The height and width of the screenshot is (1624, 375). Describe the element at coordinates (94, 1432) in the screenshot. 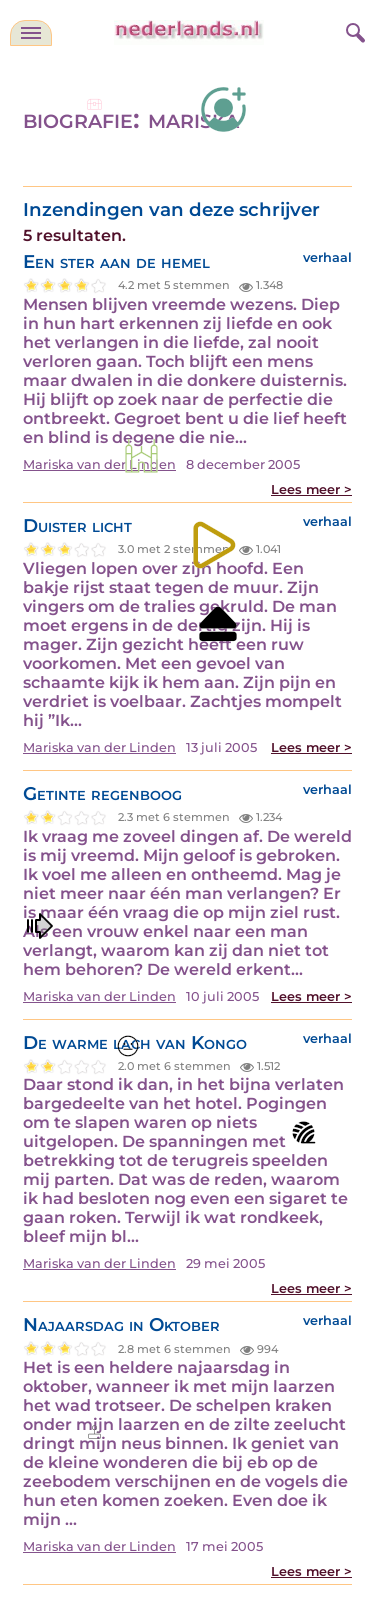

I see `access game controls or gaming features` at that location.